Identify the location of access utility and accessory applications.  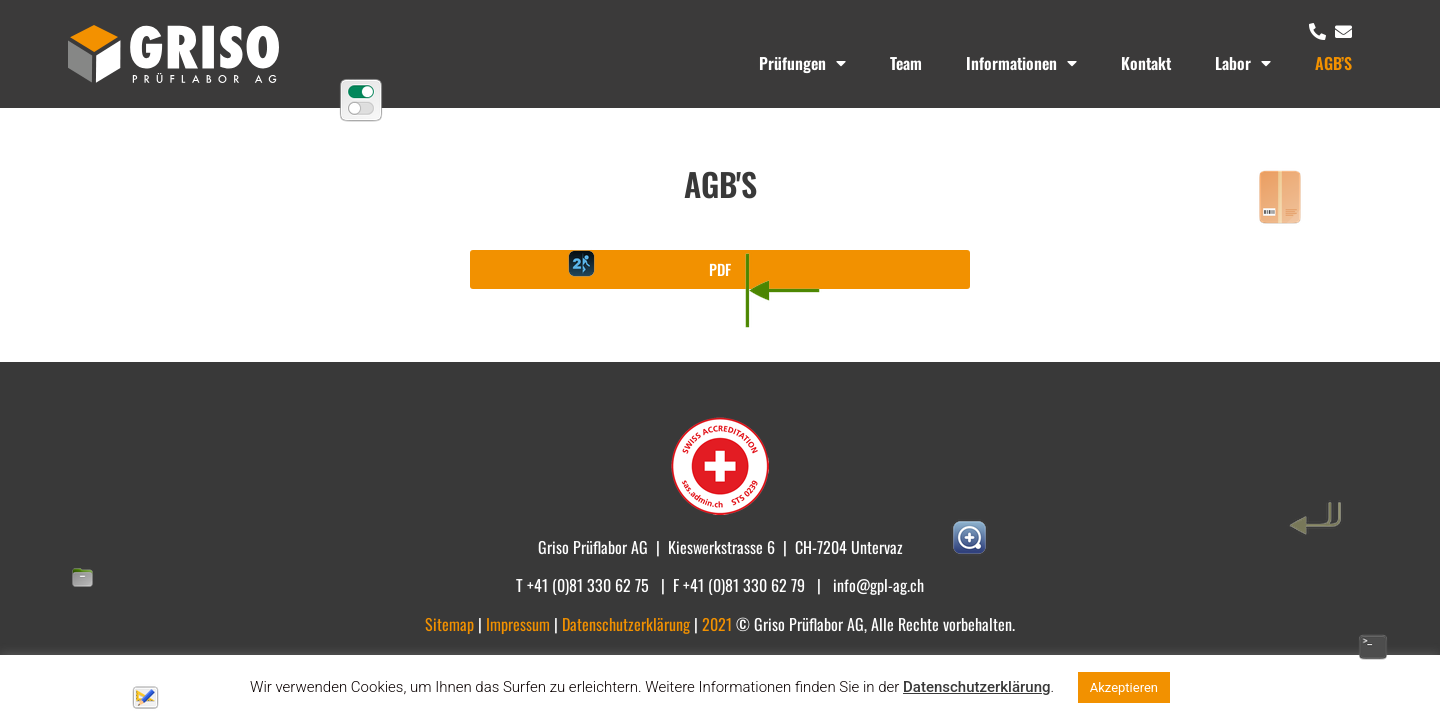
(145, 697).